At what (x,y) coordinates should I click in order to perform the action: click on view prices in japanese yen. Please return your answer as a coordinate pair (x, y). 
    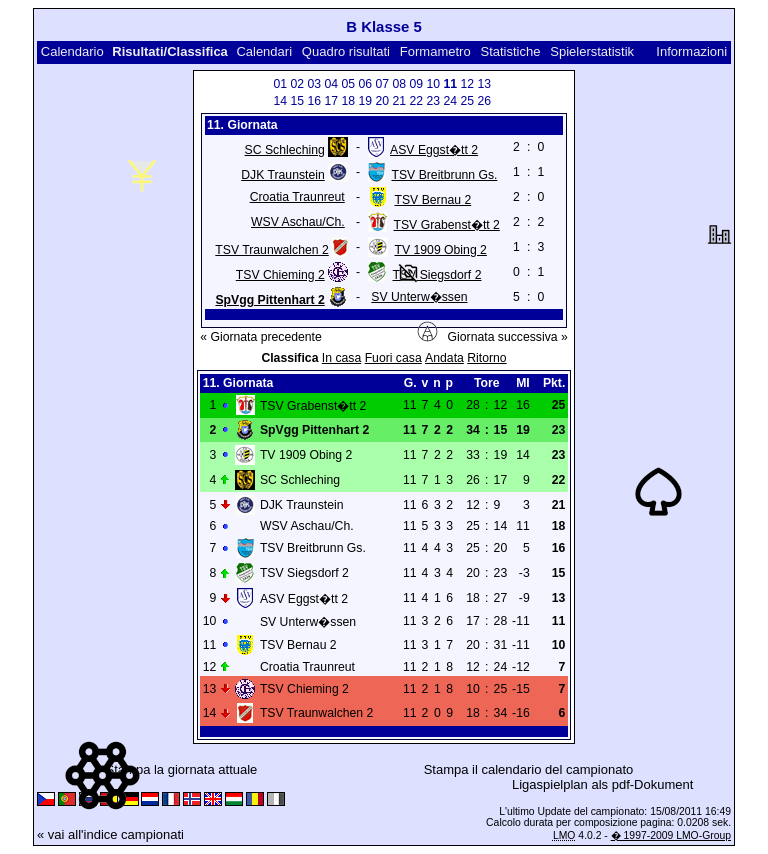
    Looking at the image, I should click on (142, 175).